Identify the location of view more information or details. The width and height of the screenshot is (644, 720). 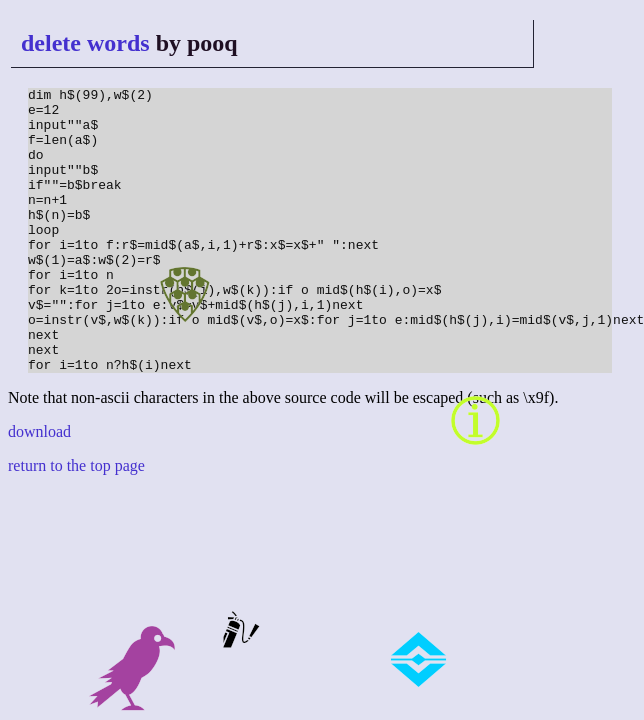
(475, 420).